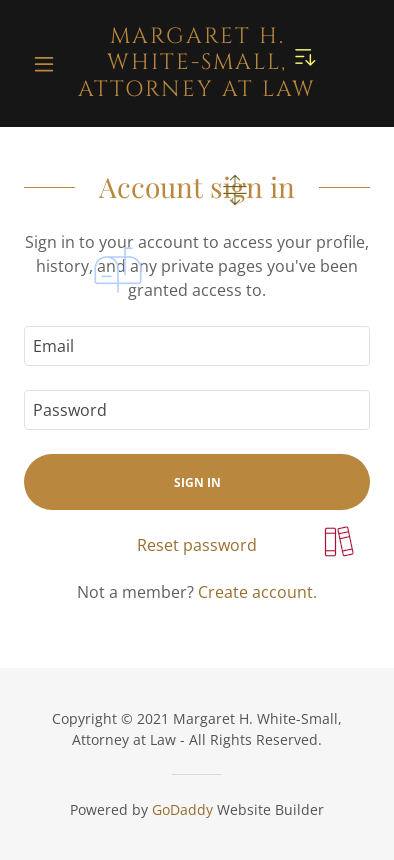  Describe the element at coordinates (304, 56) in the screenshot. I see `sort items in ascending order` at that location.